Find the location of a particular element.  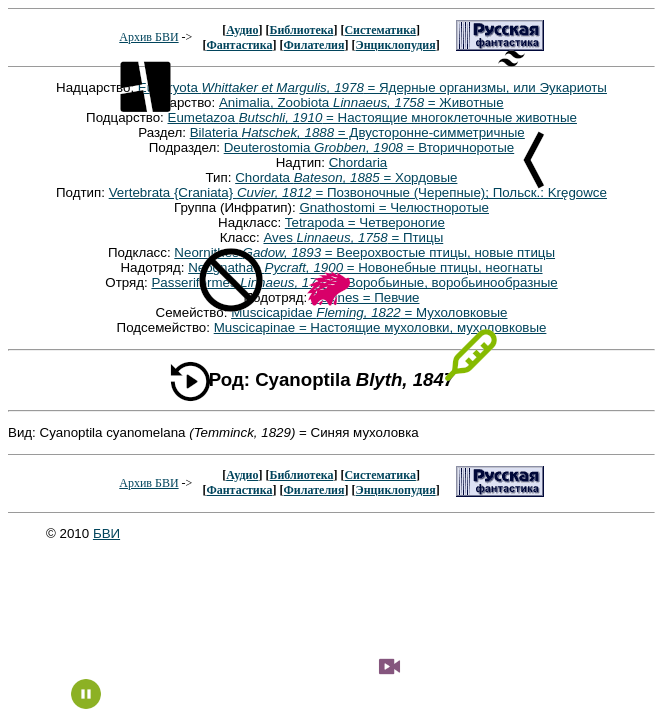

percy visual testing platform logo is located at coordinates (328, 288).